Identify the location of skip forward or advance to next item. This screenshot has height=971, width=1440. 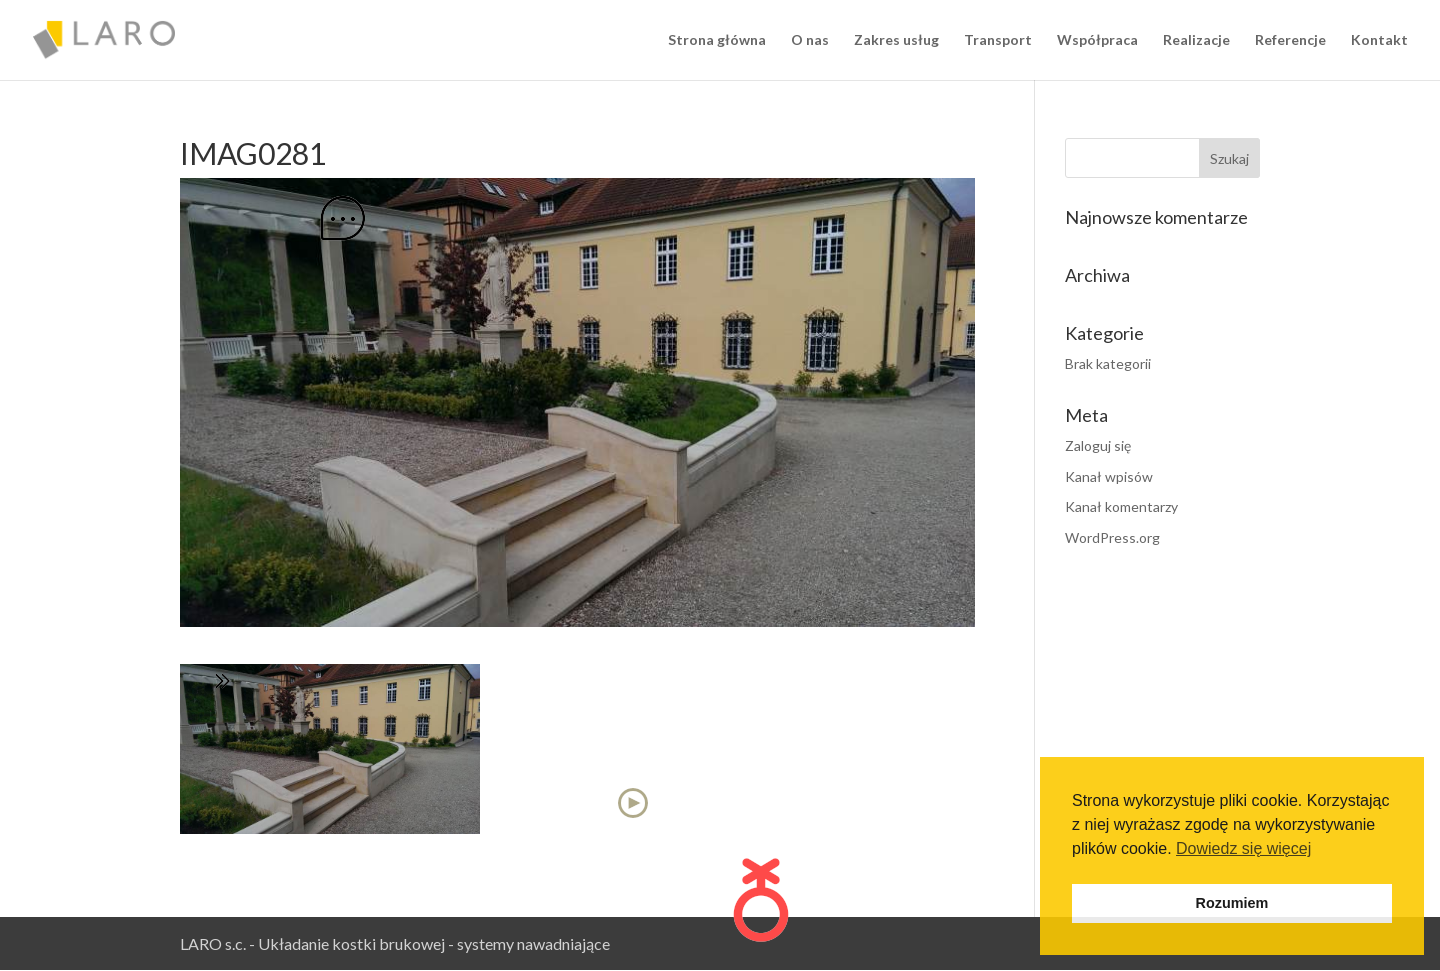
(222, 681).